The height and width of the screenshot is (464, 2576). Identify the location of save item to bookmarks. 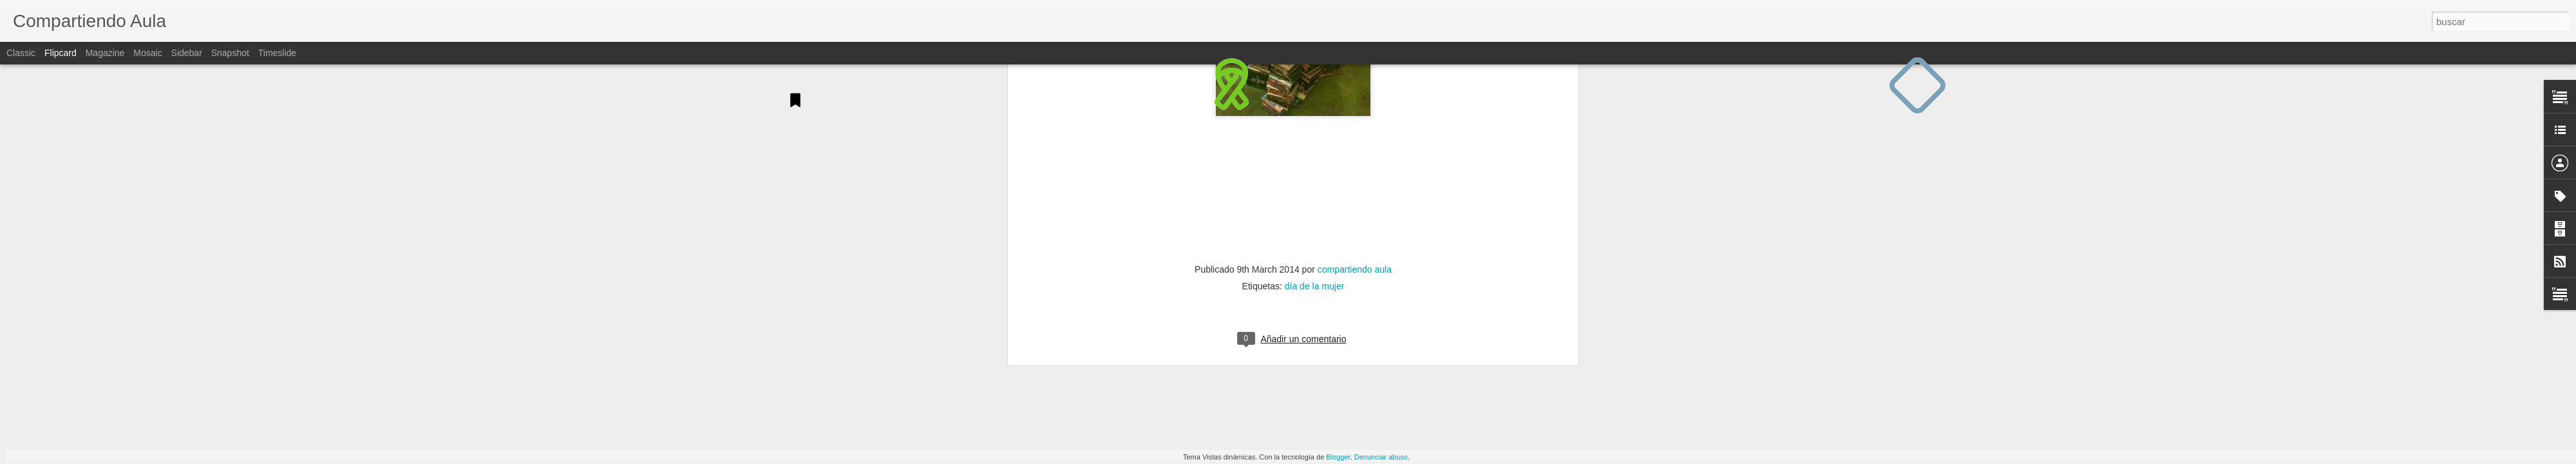
(795, 100).